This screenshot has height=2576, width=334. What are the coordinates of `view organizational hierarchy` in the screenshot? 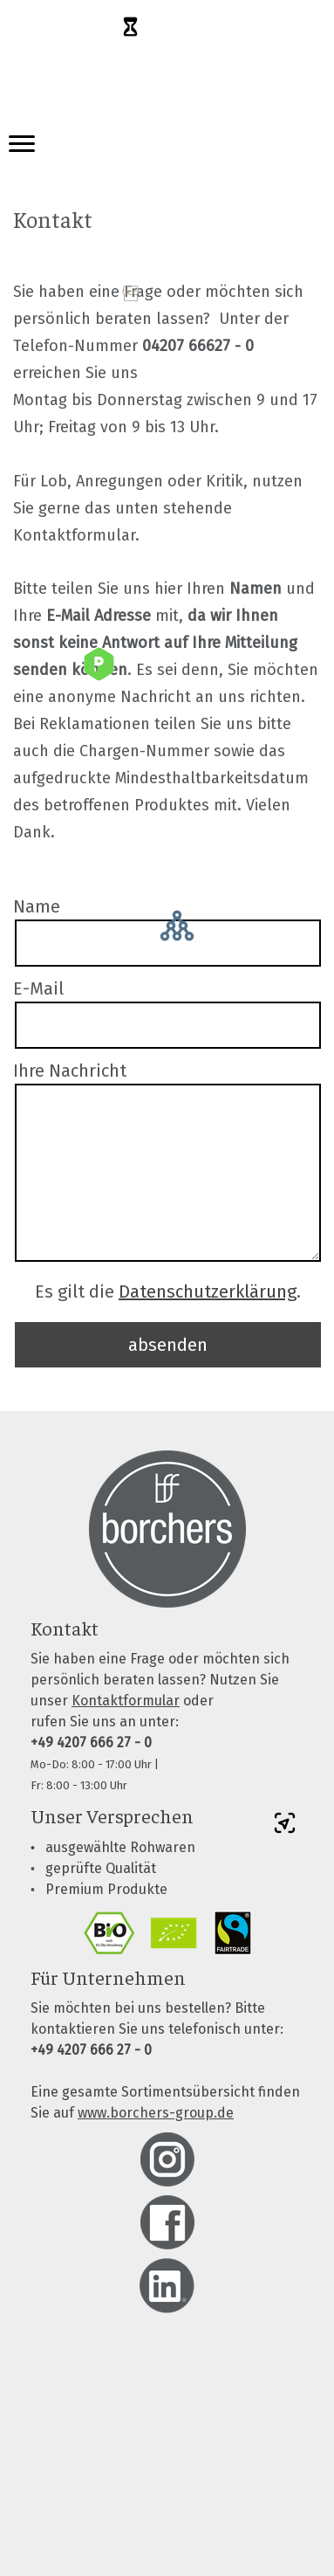 It's located at (177, 926).